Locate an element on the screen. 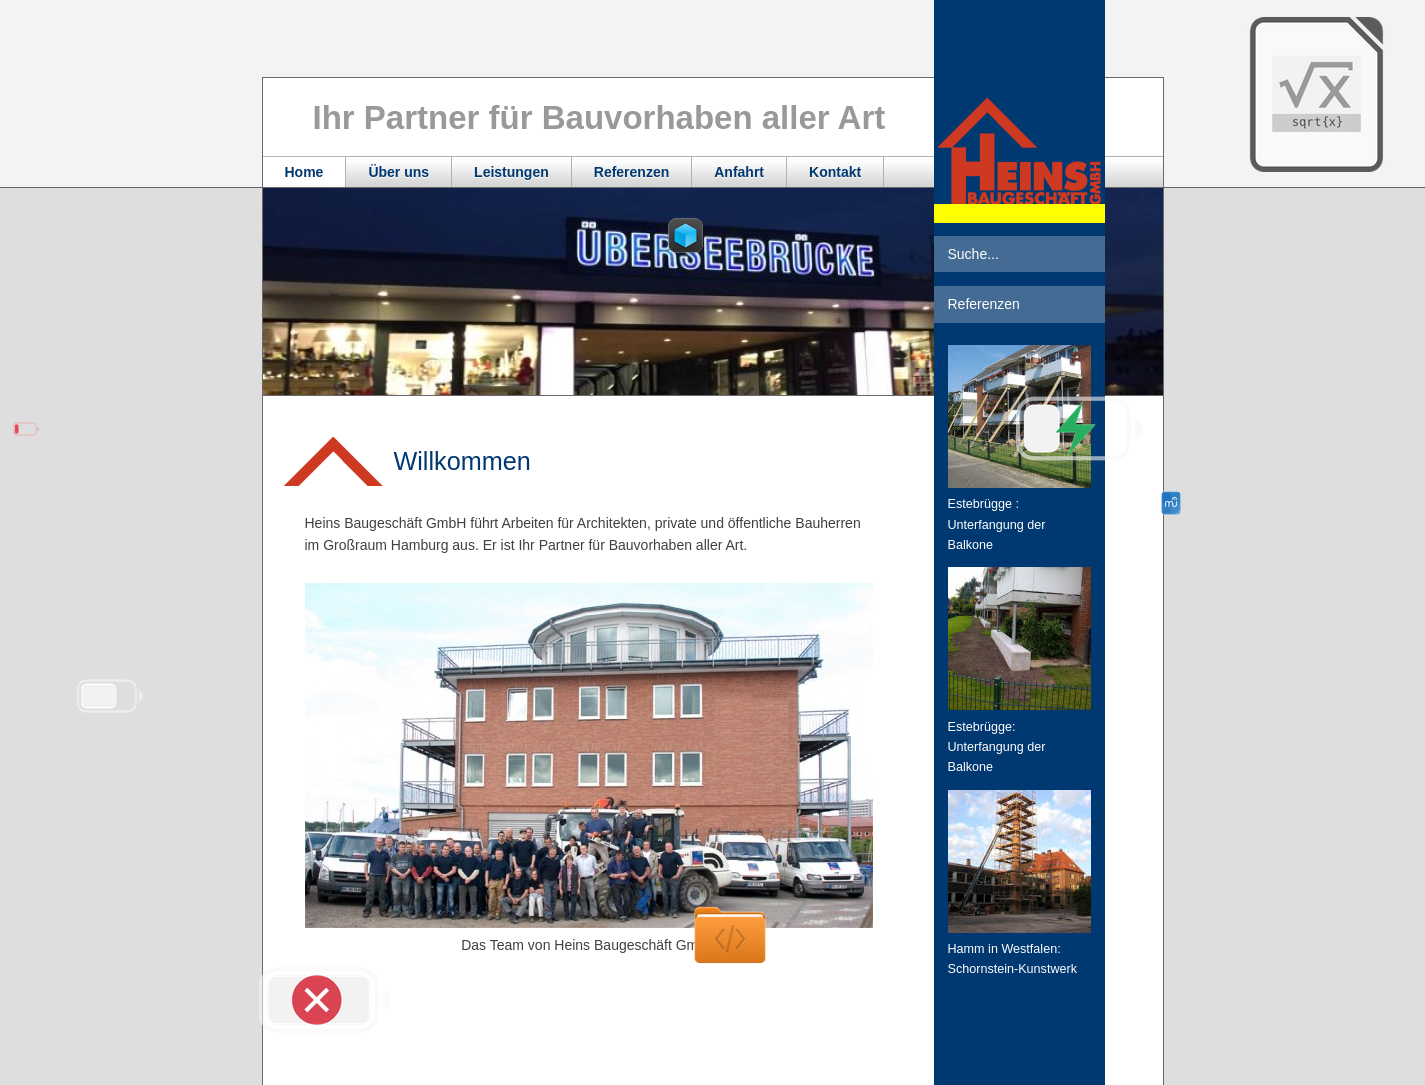  battery at 30% and currently charging is located at coordinates (1079, 428).